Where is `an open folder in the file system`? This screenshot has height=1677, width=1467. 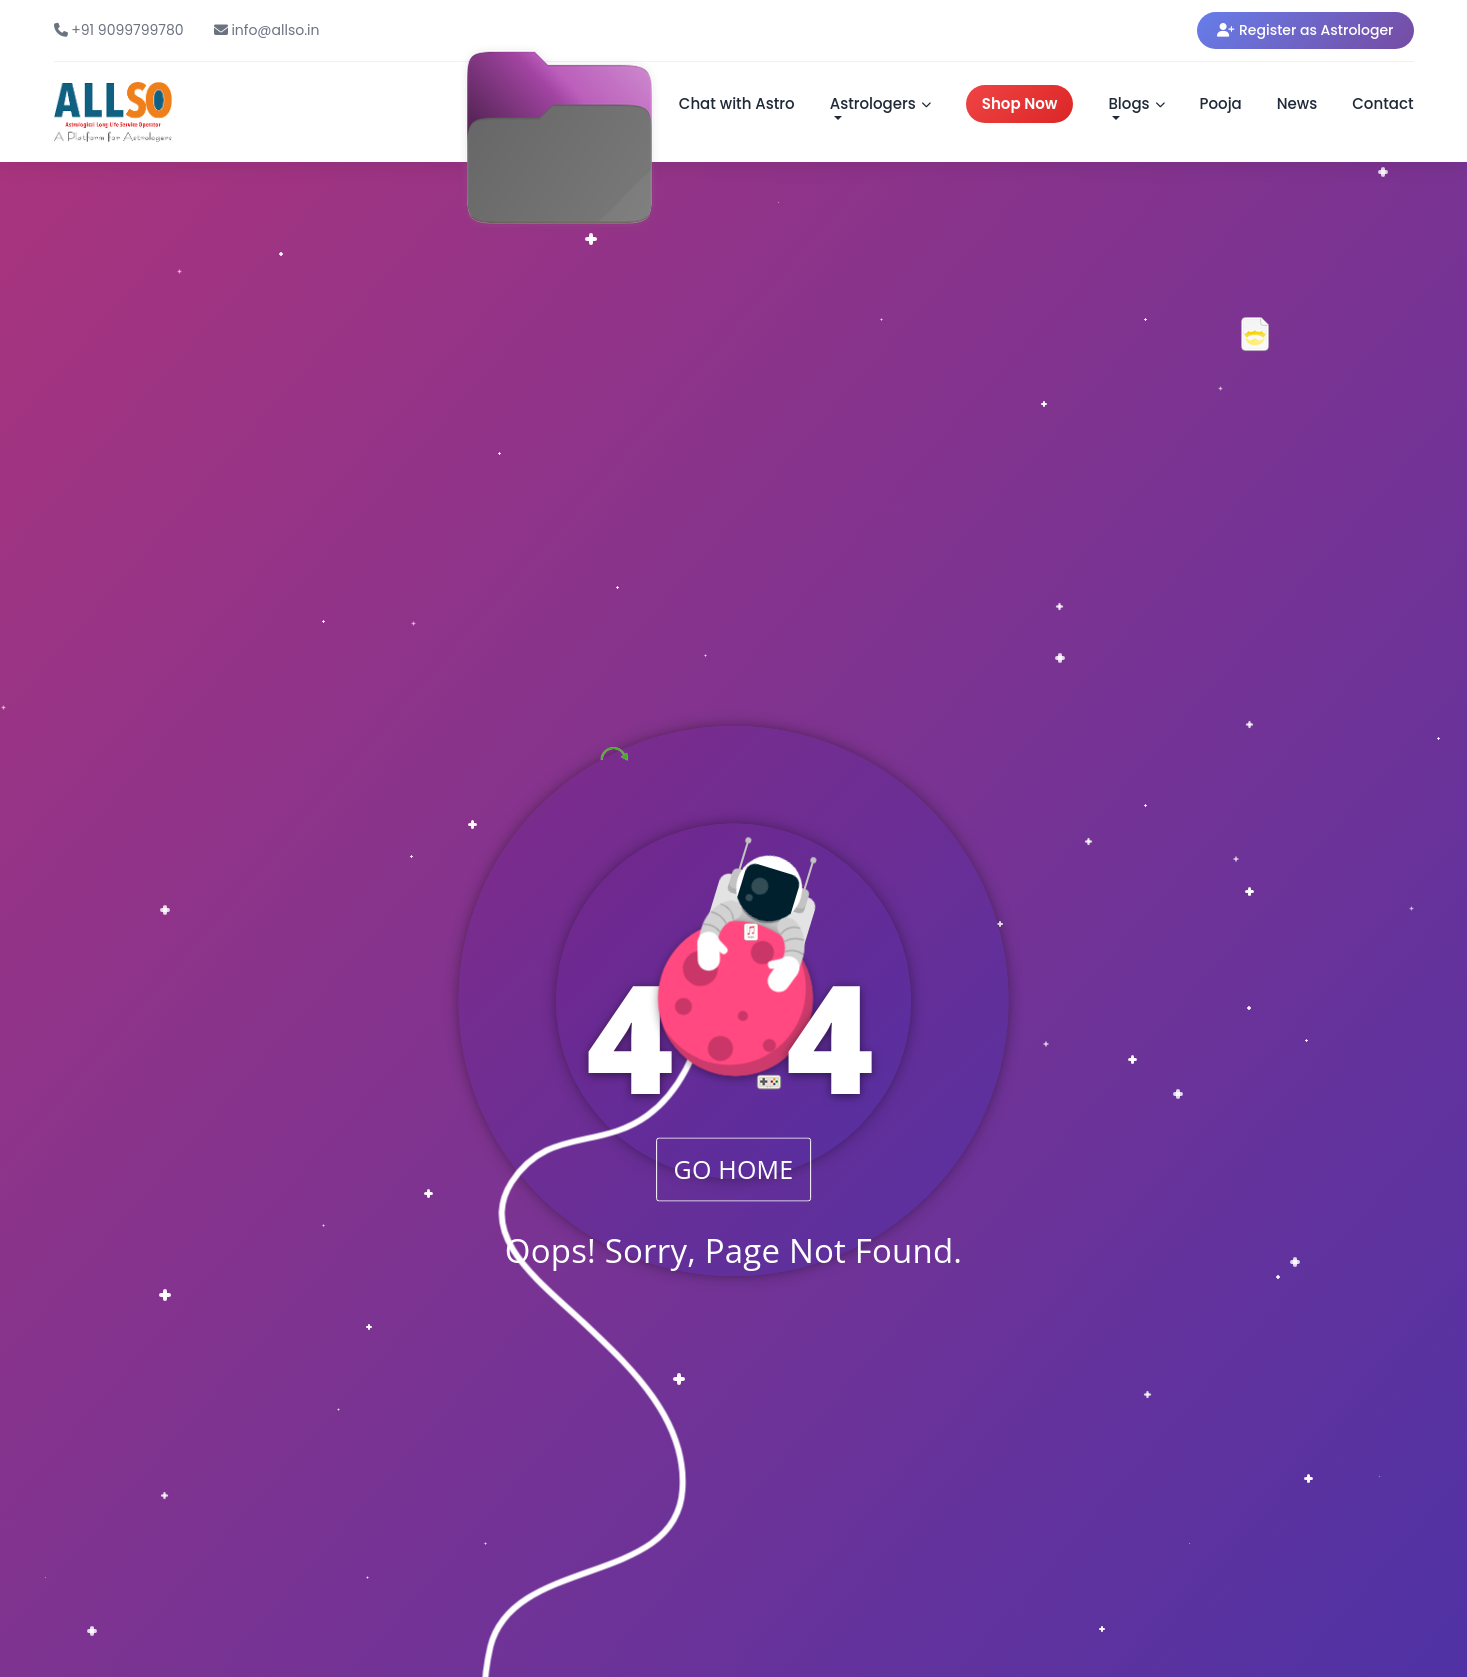 an open folder in the file system is located at coordinates (559, 137).